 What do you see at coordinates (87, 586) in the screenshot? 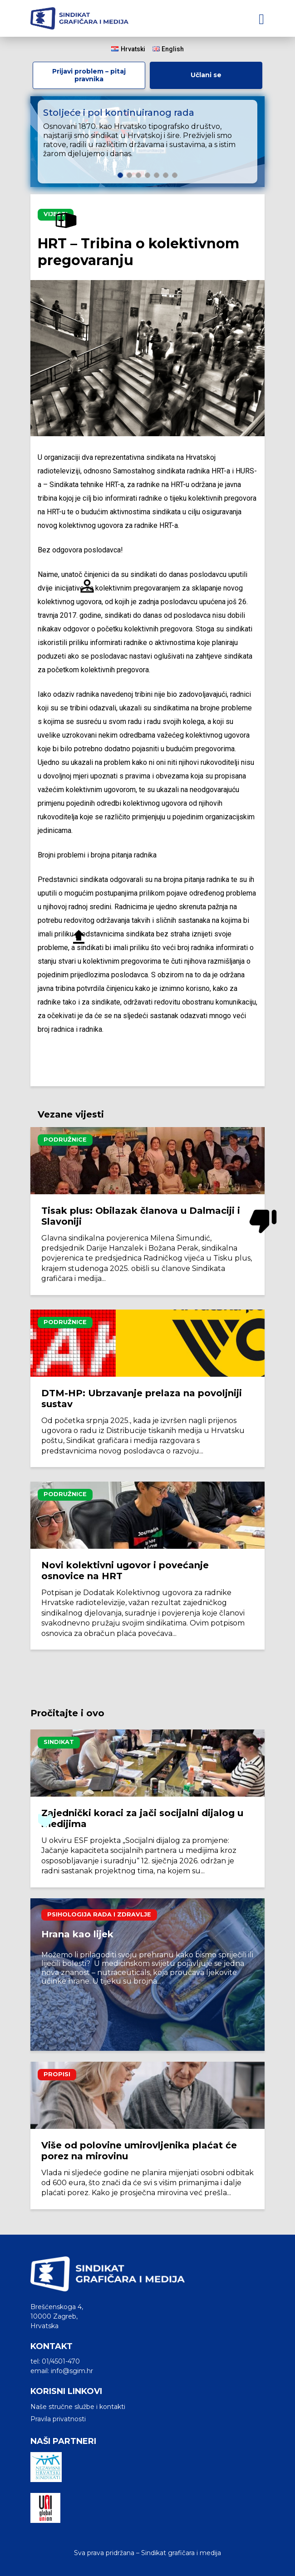
I see `view your profile` at bounding box center [87, 586].